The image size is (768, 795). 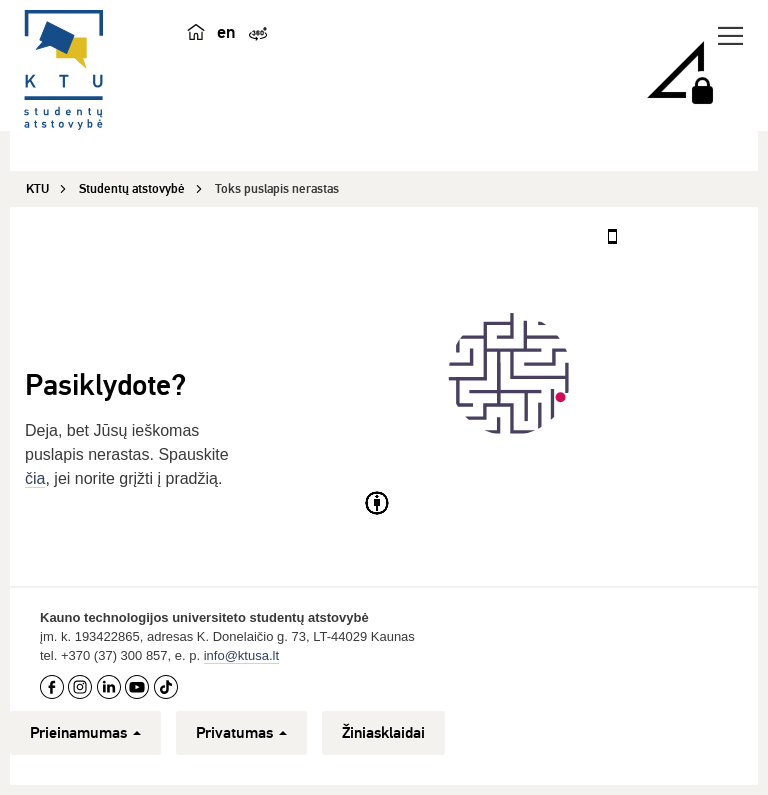 What do you see at coordinates (377, 503) in the screenshot?
I see `view attribution or credit information` at bounding box center [377, 503].